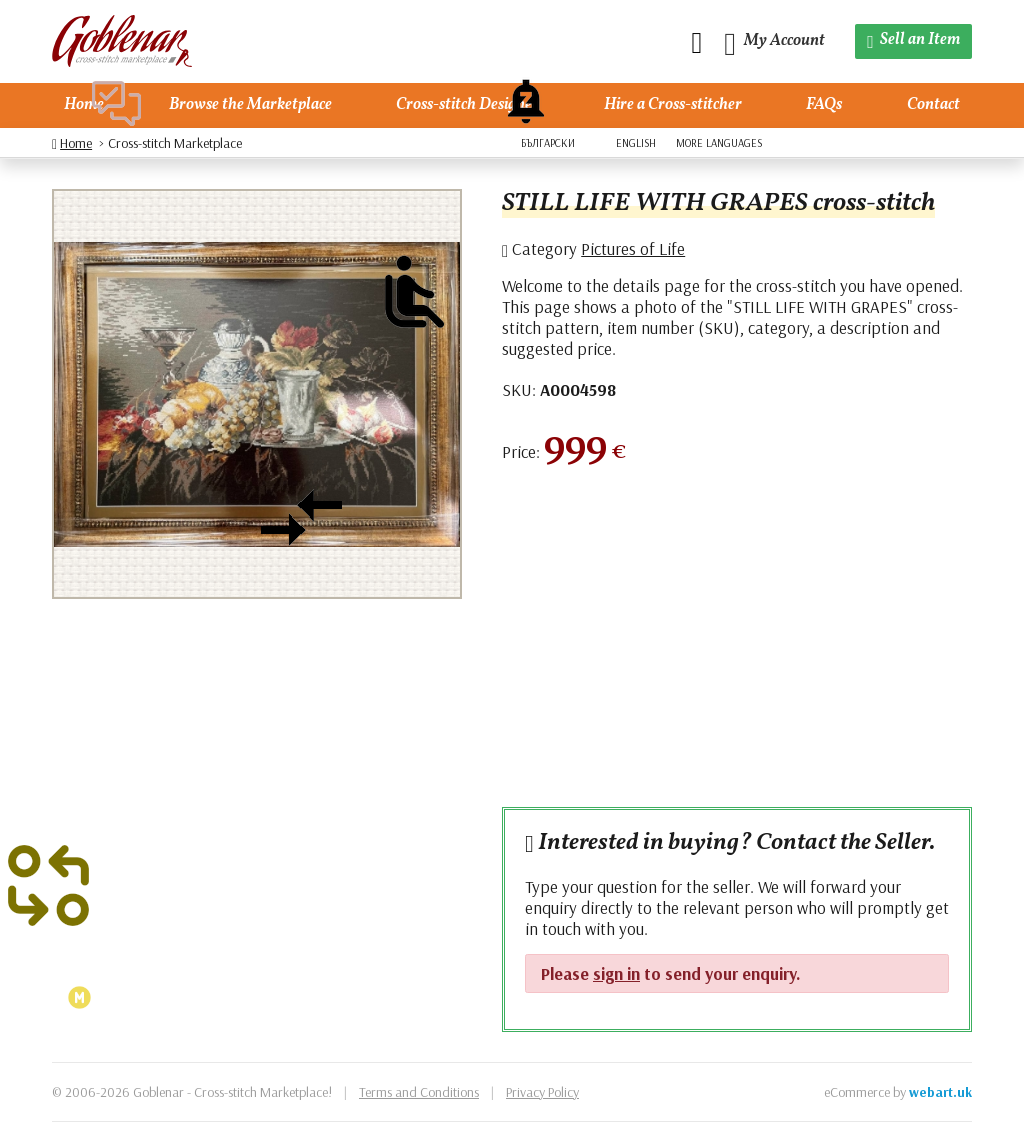  Describe the element at coordinates (415, 293) in the screenshot. I see `indicates seat recline is available` at that location.